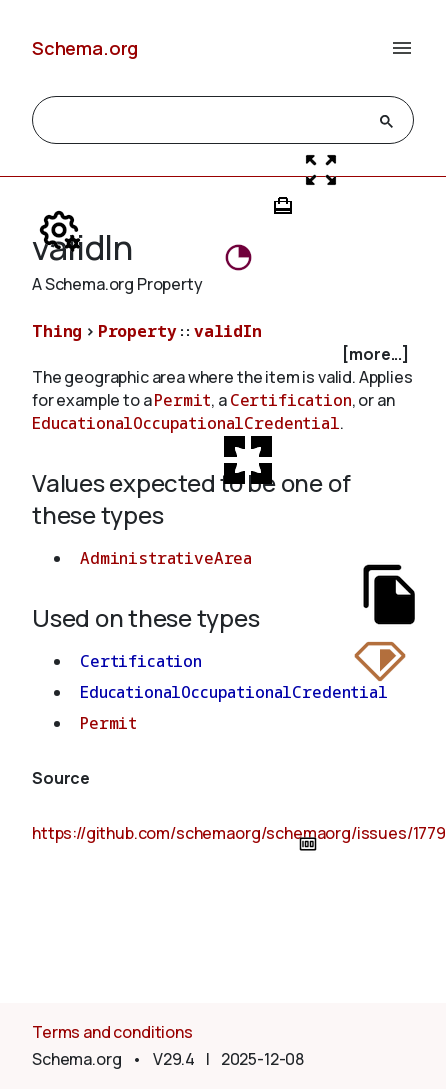 This screenshot has height=1089, width=446. What do you see at coordinates (321, 170) in the screenshot?
I see `expand to full screen mode` at bounding box center [321, 170].